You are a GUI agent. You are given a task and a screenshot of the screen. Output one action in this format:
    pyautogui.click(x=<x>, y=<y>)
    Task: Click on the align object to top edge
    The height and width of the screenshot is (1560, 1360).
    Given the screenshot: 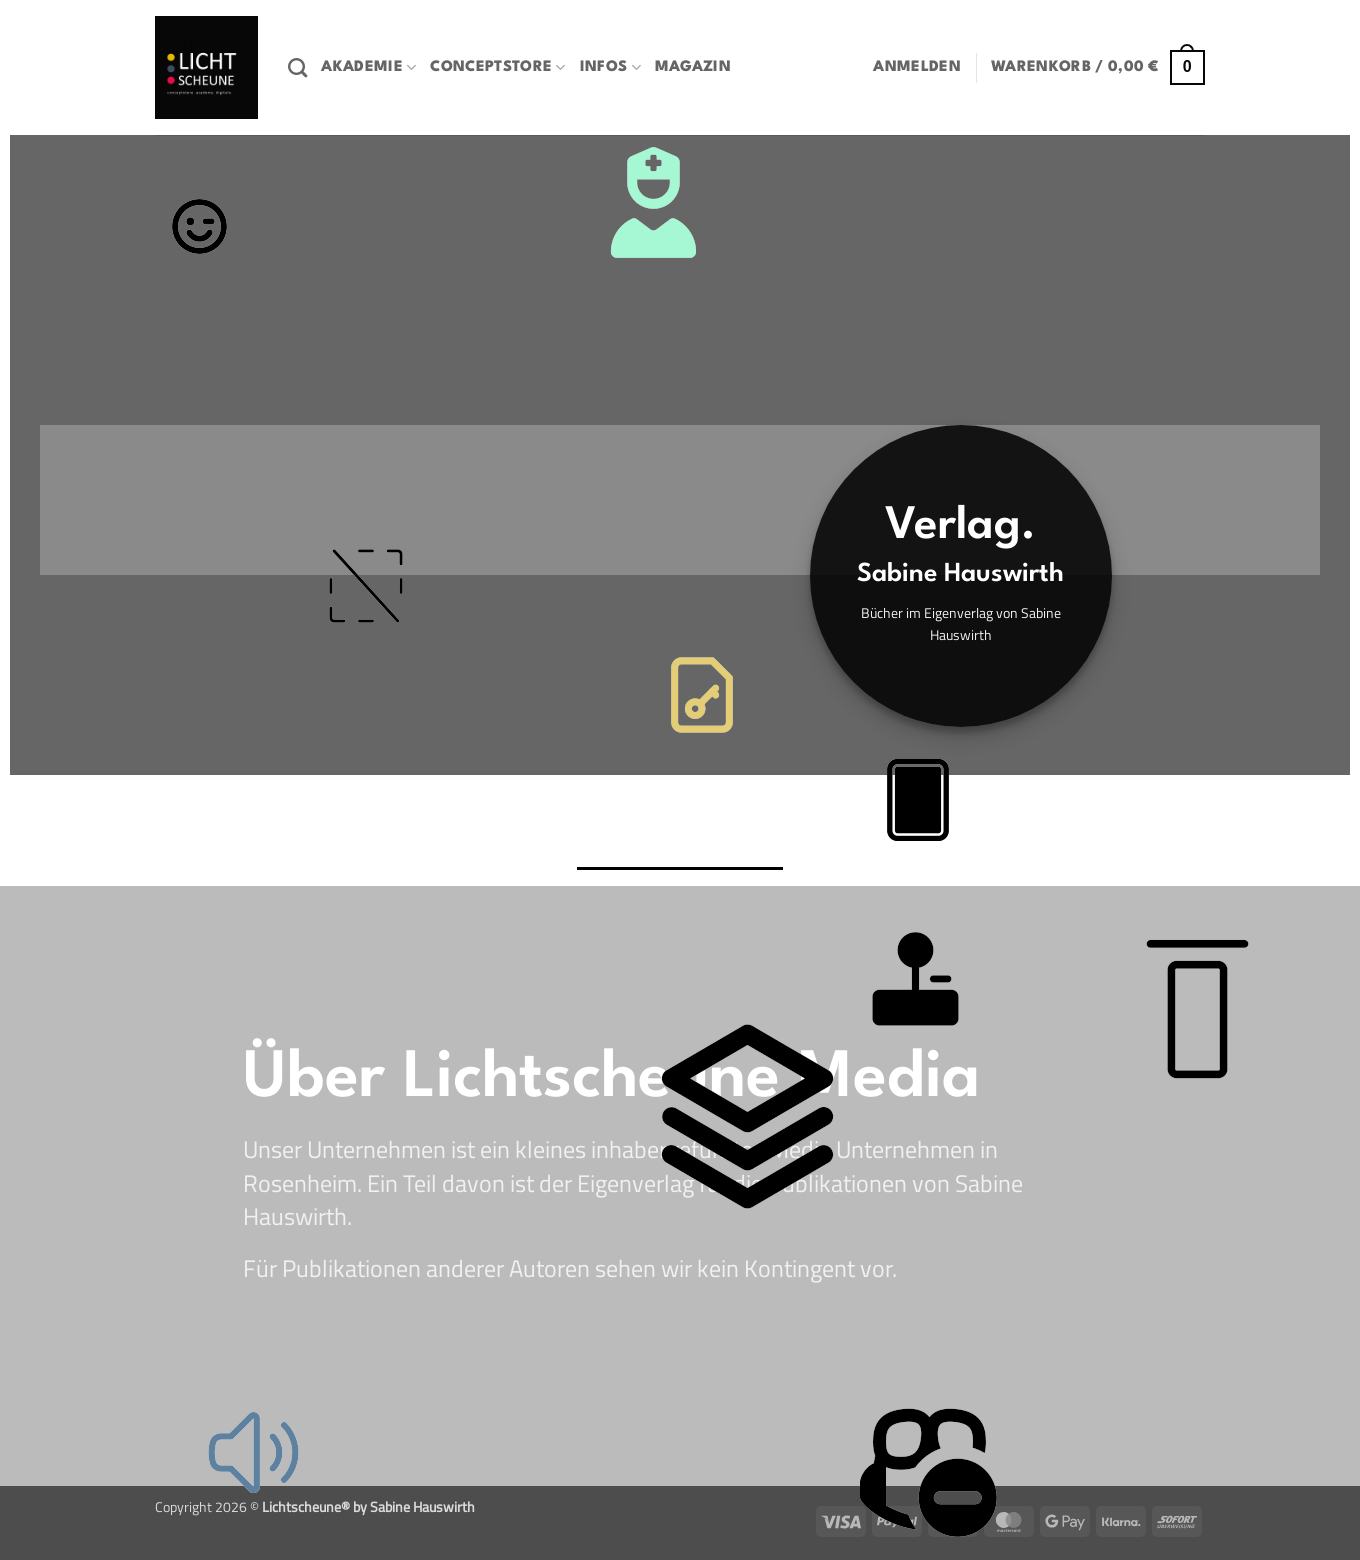 What is the action you would take?
    pyautogui.click(x=1197, y=1006)
    